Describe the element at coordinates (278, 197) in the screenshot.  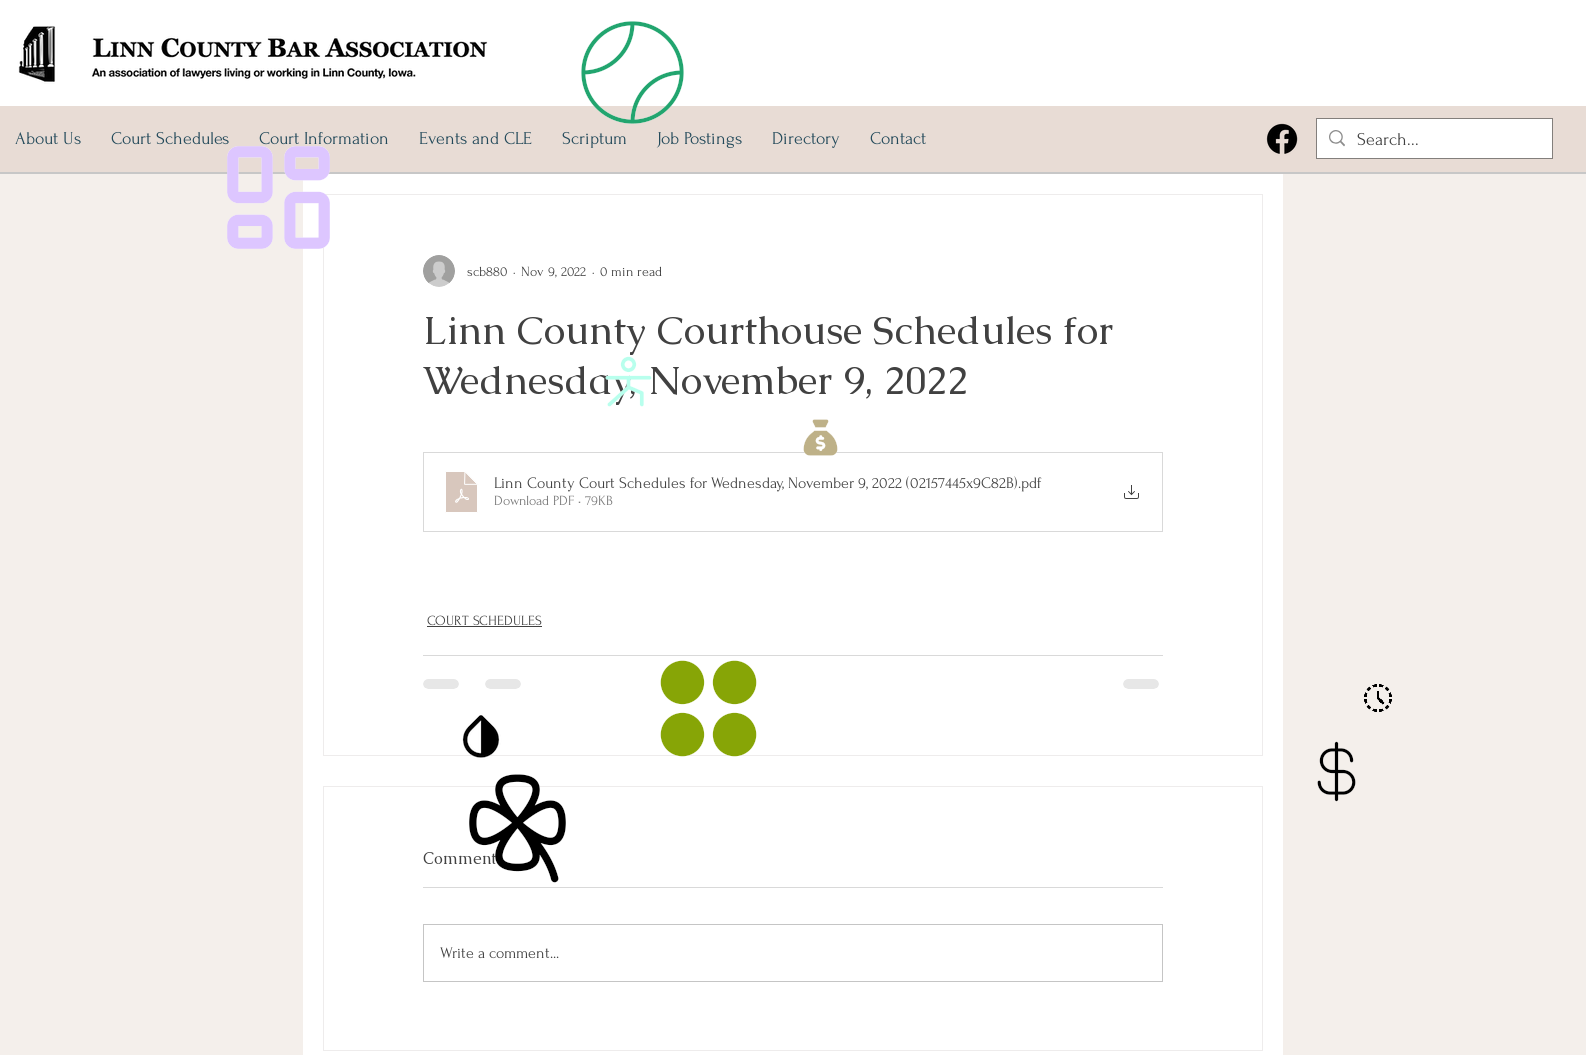
I see `open dashboard view` at that location.